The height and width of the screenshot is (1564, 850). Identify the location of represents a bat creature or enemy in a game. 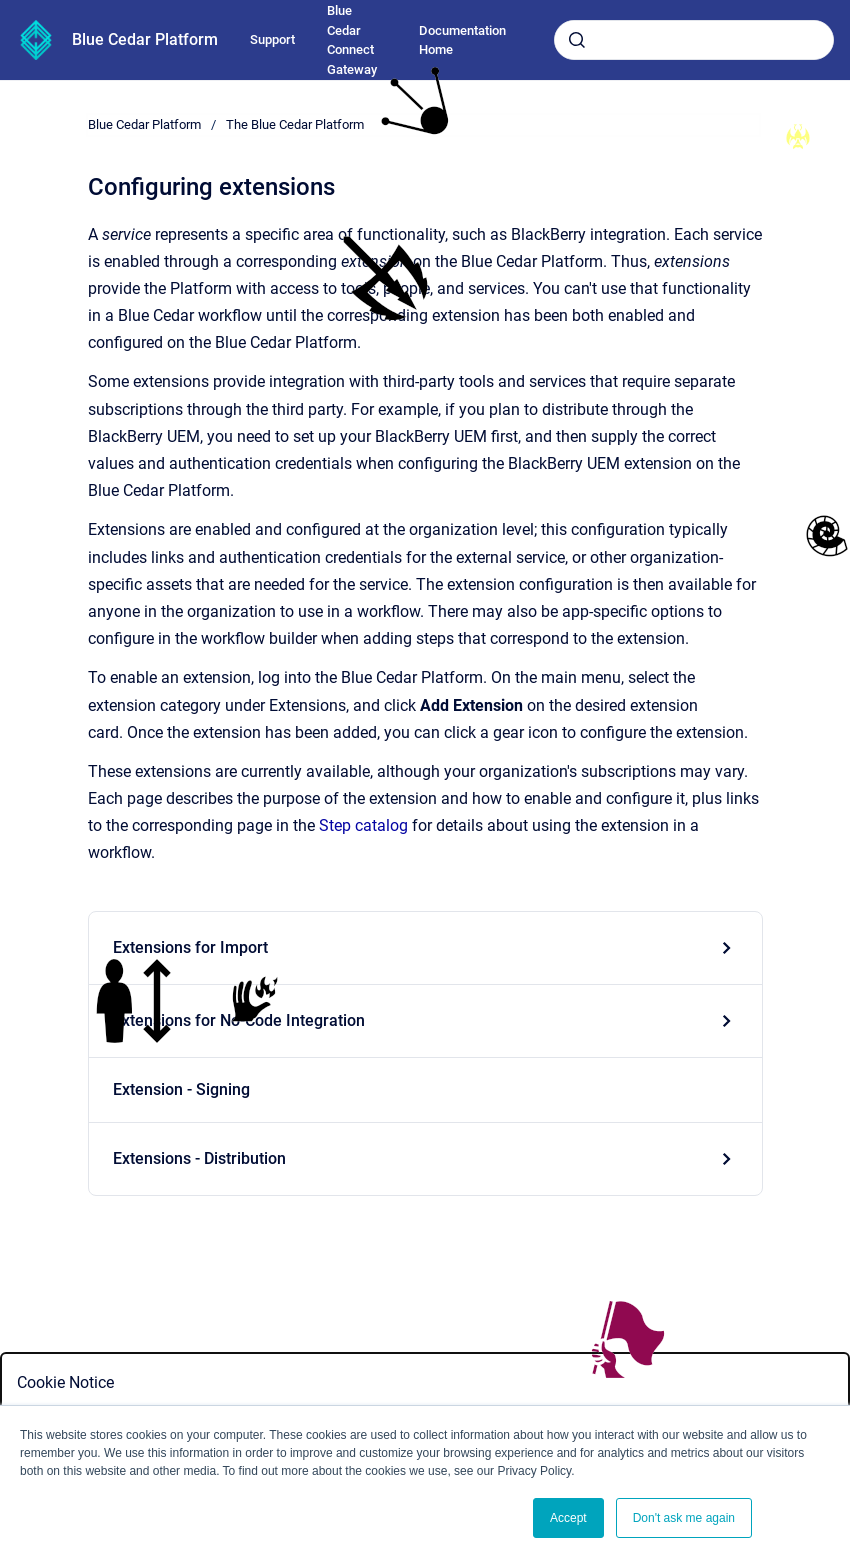
(798, 137).